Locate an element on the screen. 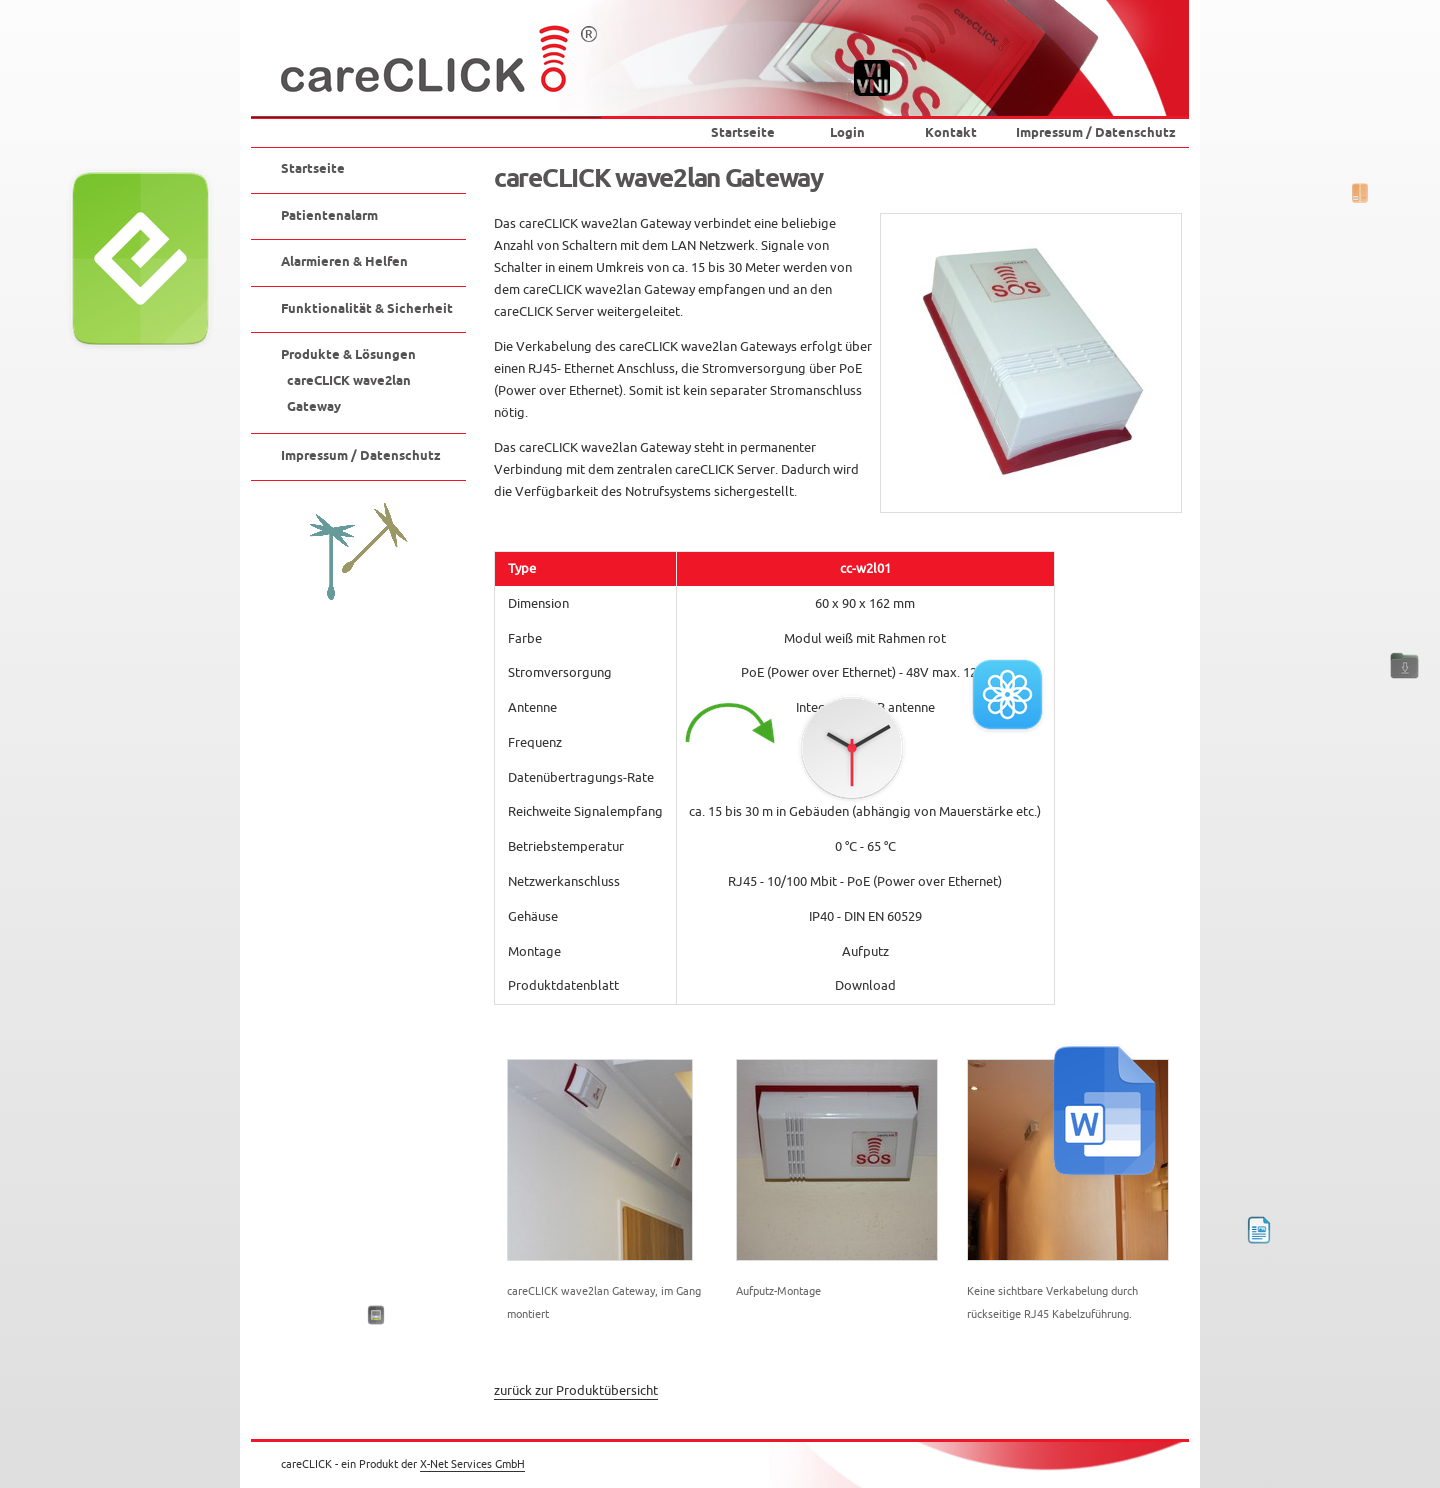 This screenshot has width=1440, height=1488. an epub ebook file is located at coordinates (140, 258).